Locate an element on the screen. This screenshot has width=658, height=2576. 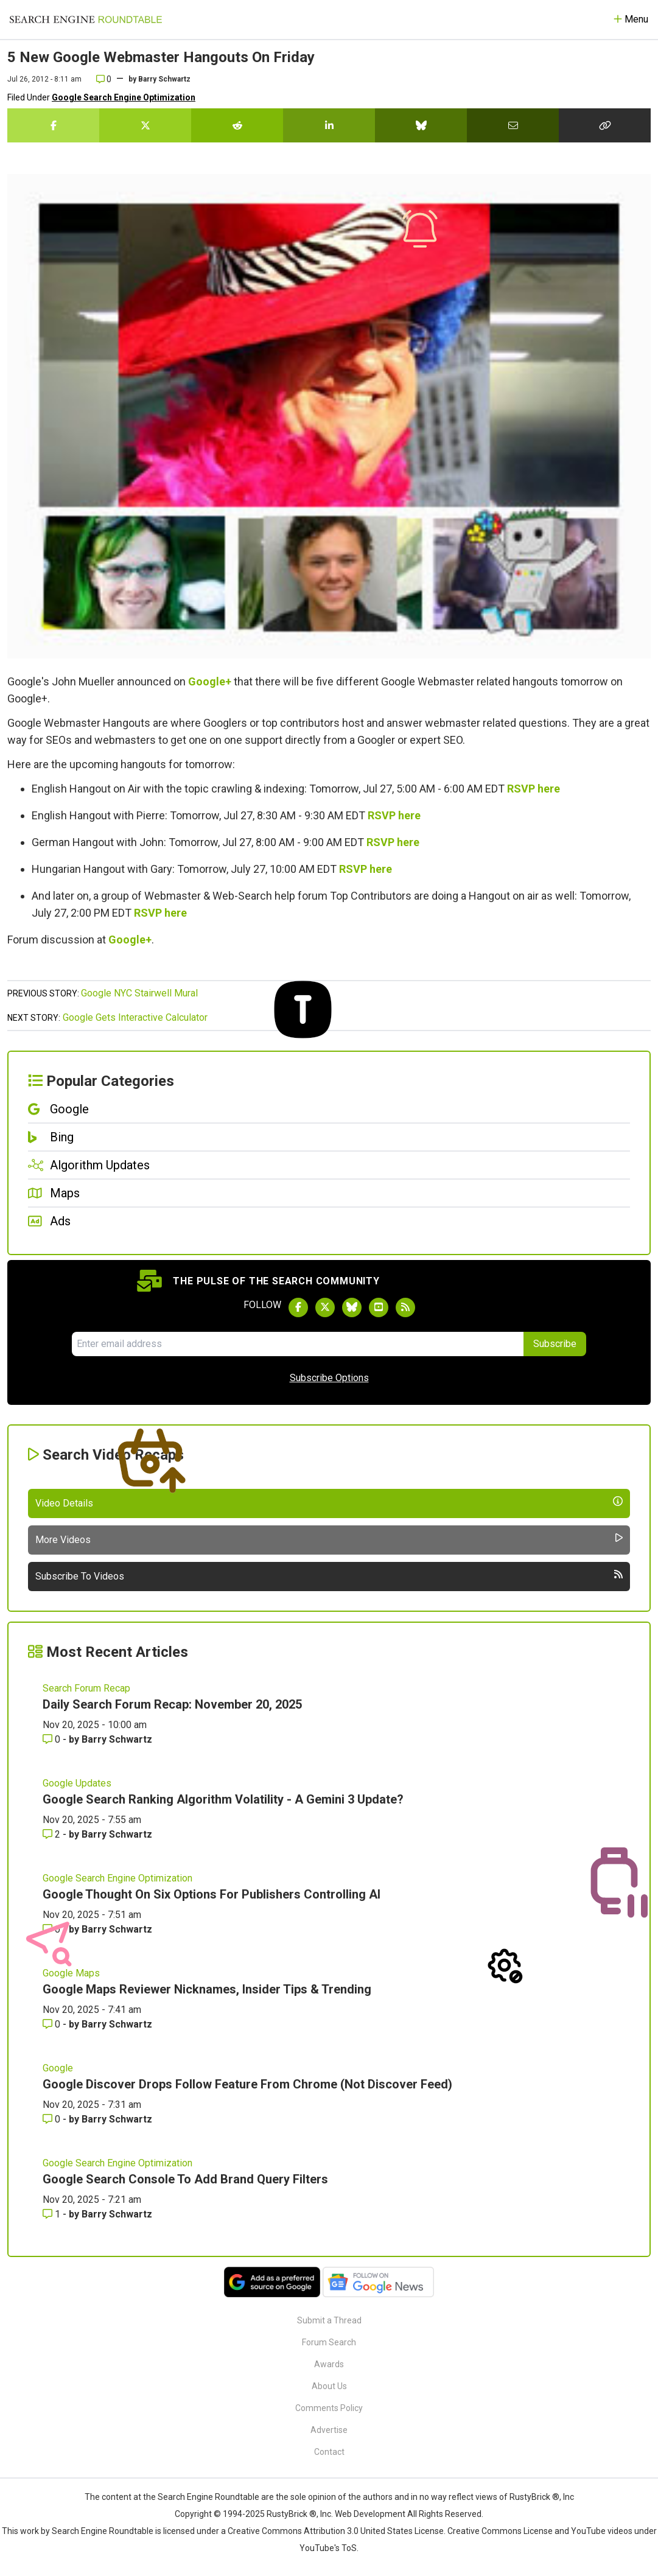
pause activity tracking on smartwatch is located at coordinates (614, 1881).